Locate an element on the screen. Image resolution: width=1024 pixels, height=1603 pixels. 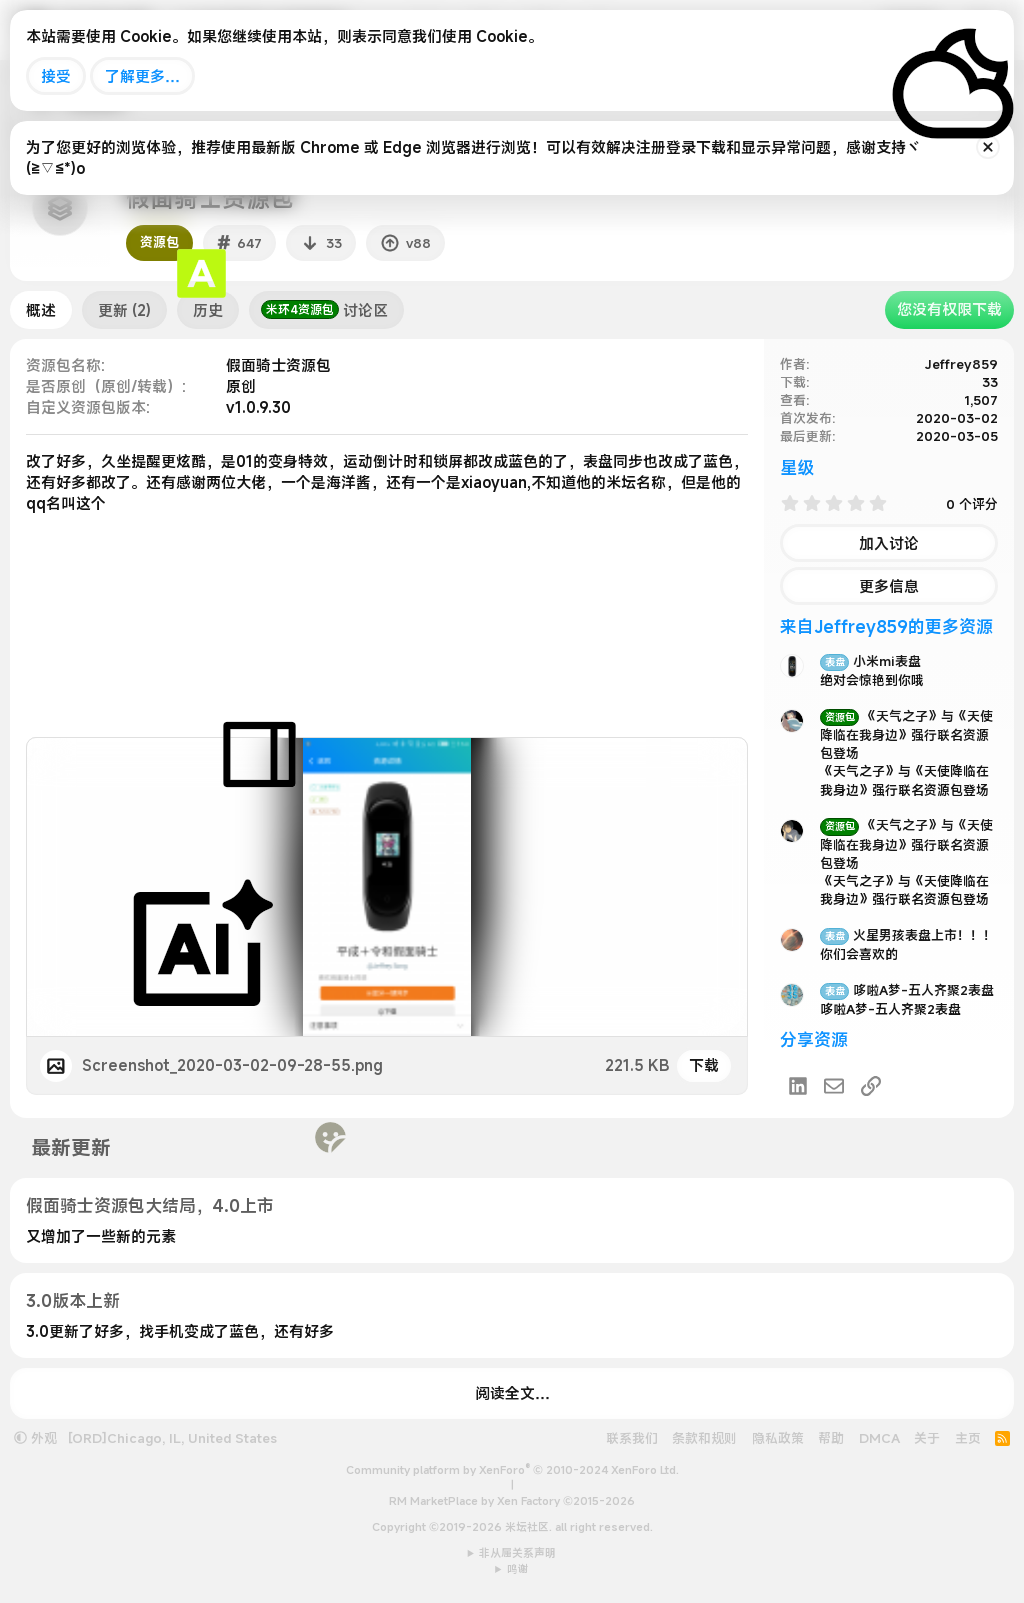
switch to right sidebar layout is located at coordinates (259, 754).